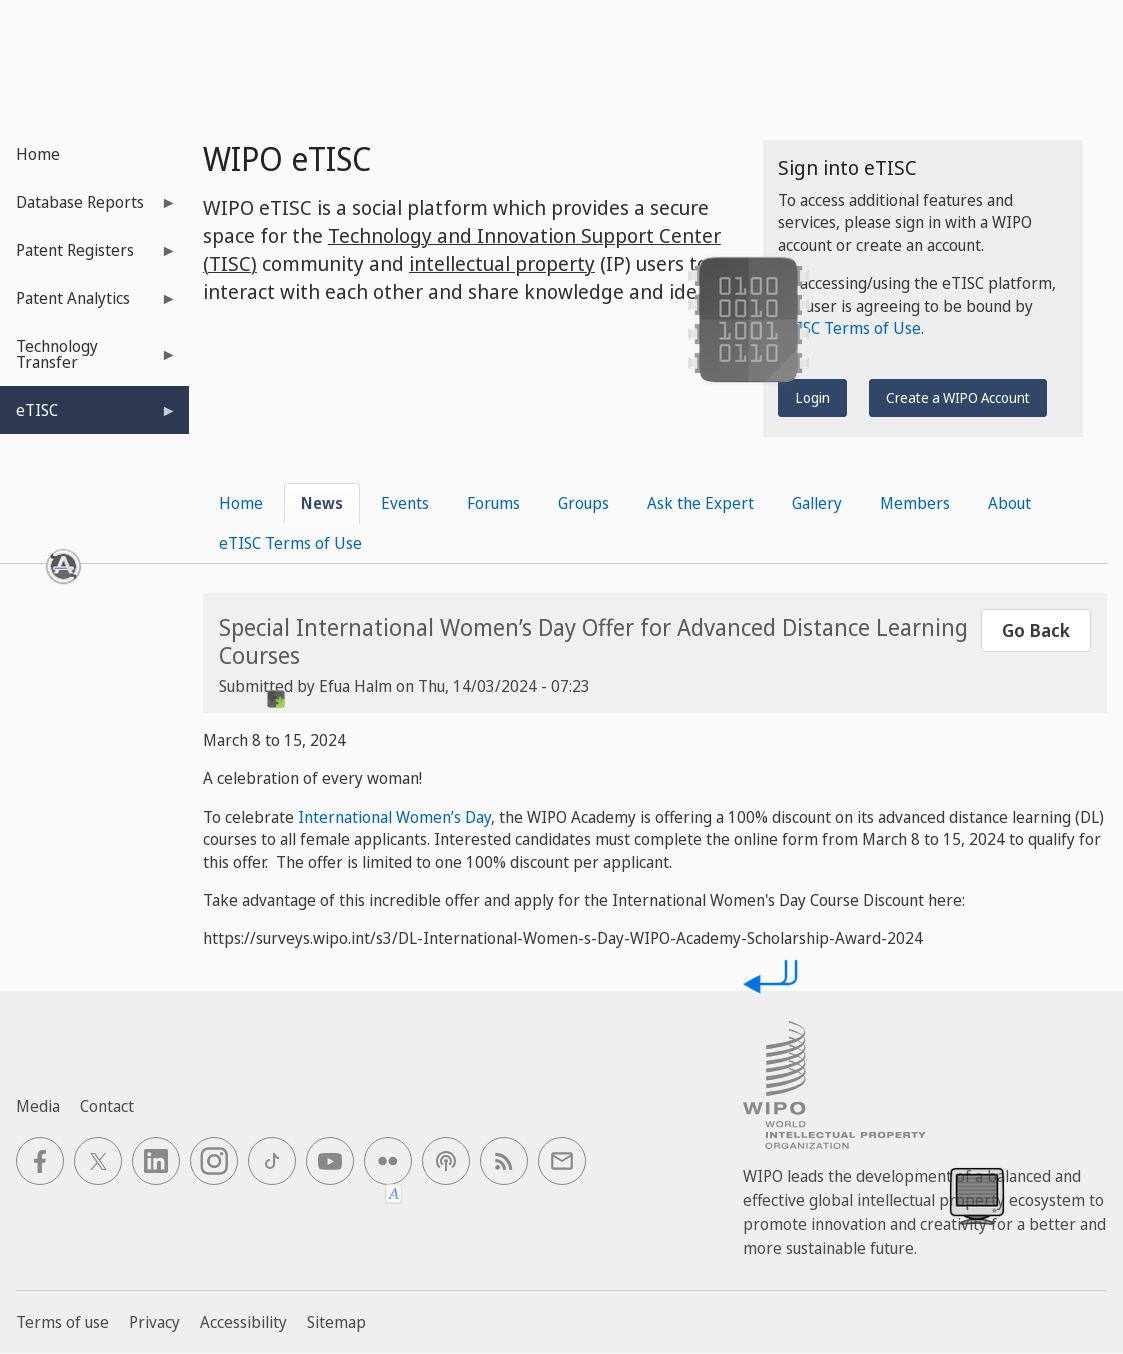  I want to click on open extension manager app, so click(276, 699).